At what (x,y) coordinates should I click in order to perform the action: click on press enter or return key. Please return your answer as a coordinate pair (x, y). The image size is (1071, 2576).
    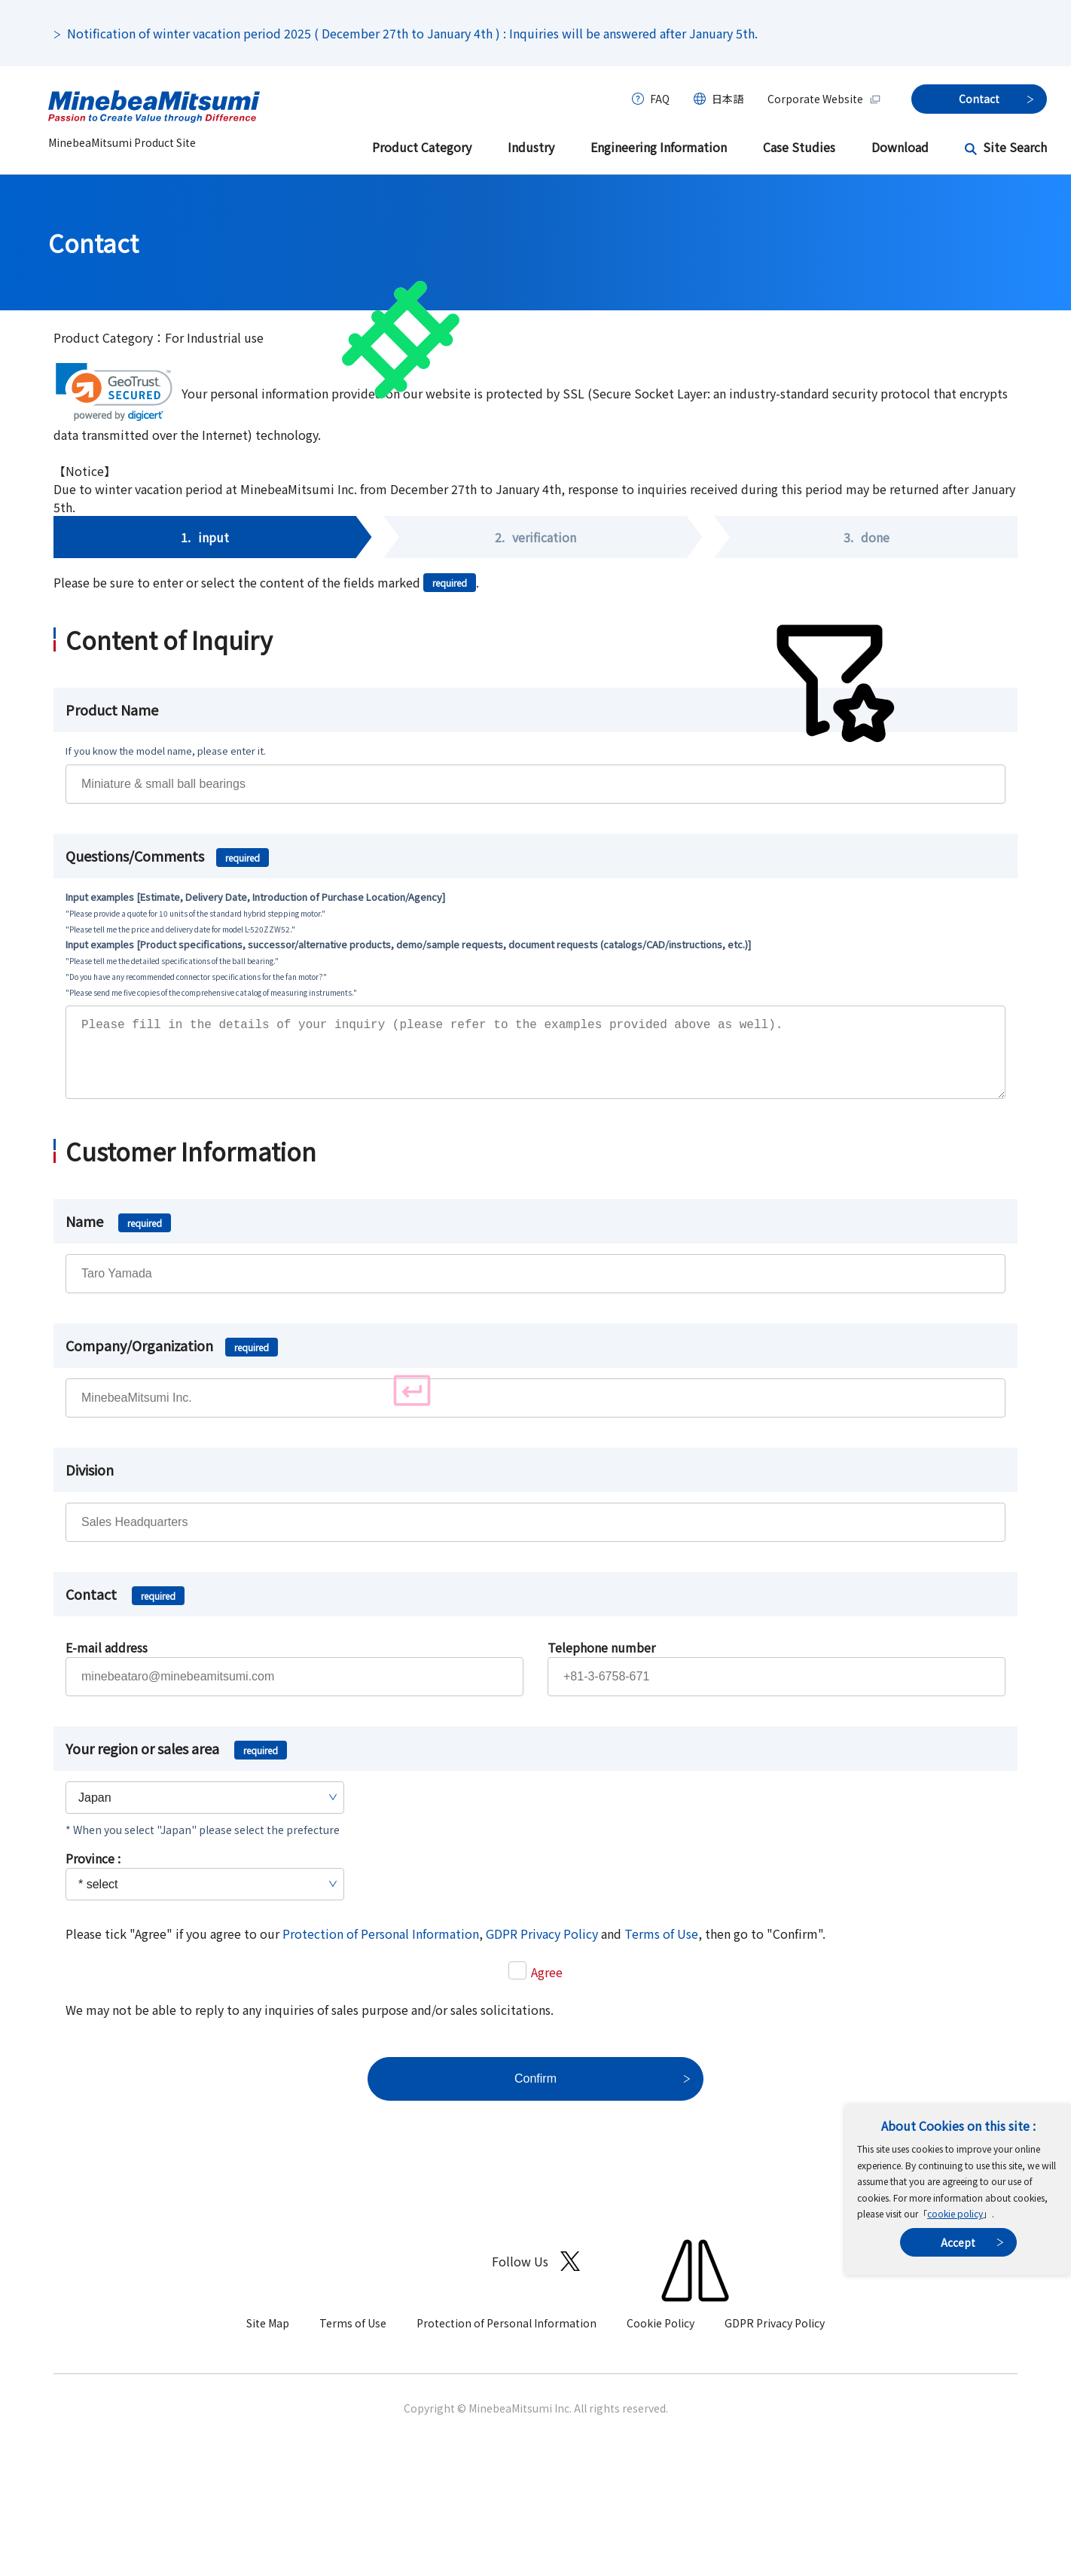
    Looking at the image, I should click on (412, 1390).